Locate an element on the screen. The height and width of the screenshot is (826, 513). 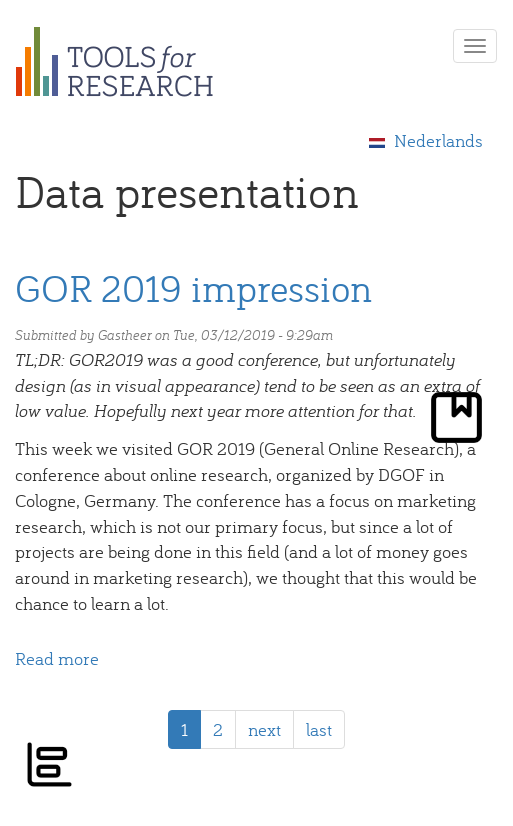
view your music album collection is located at coordinates (456, 417).